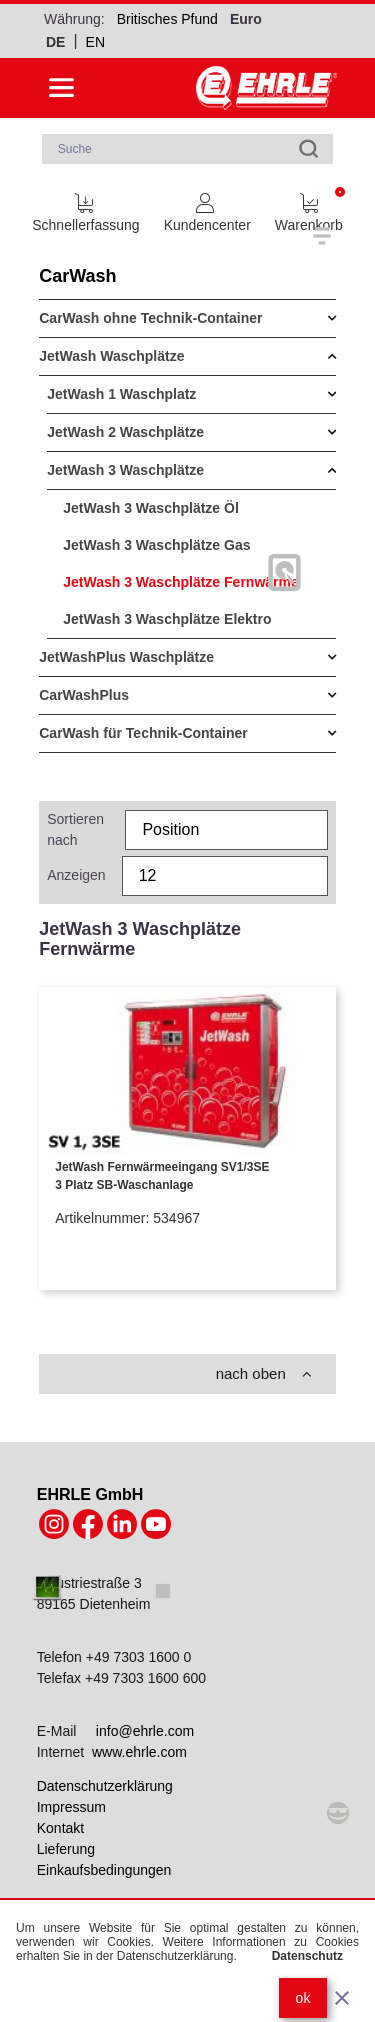 This screenshot has height=2022, width=375. I want to click on react with a cool or confident emoji, so click(338, 1813).